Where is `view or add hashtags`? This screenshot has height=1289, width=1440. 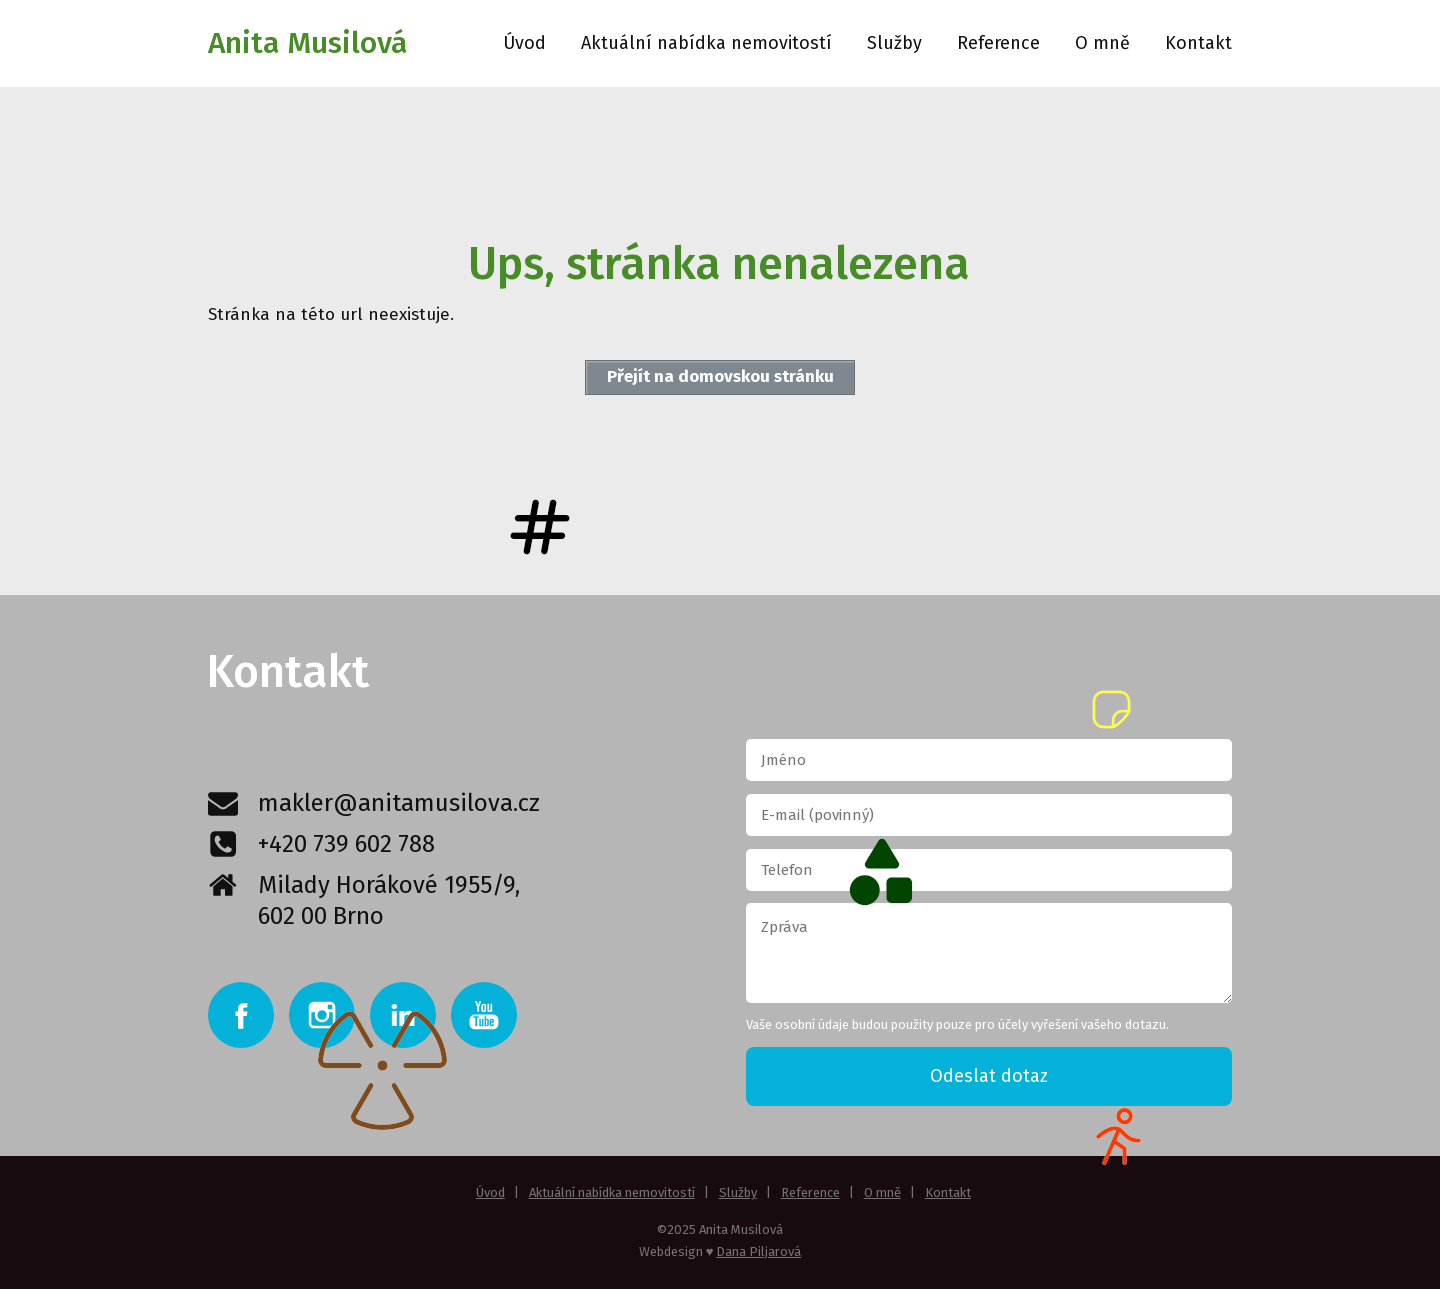
view or add hashtags is located at coordinates (540, 527).